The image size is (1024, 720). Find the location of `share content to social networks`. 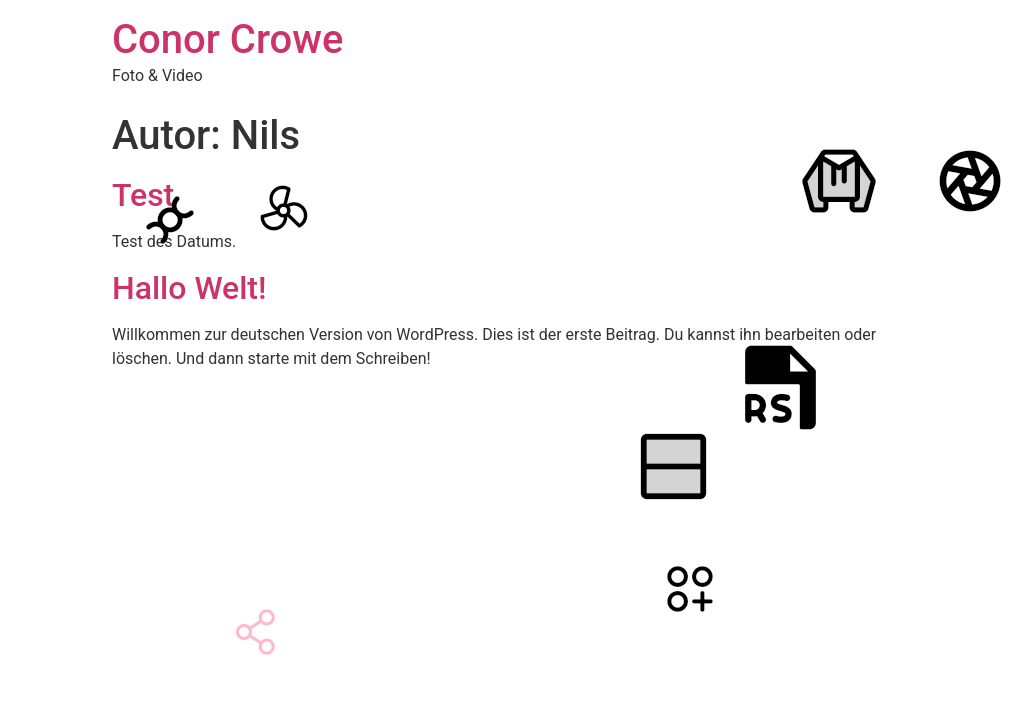

share content to social networks is located at coordinates (257, 632).